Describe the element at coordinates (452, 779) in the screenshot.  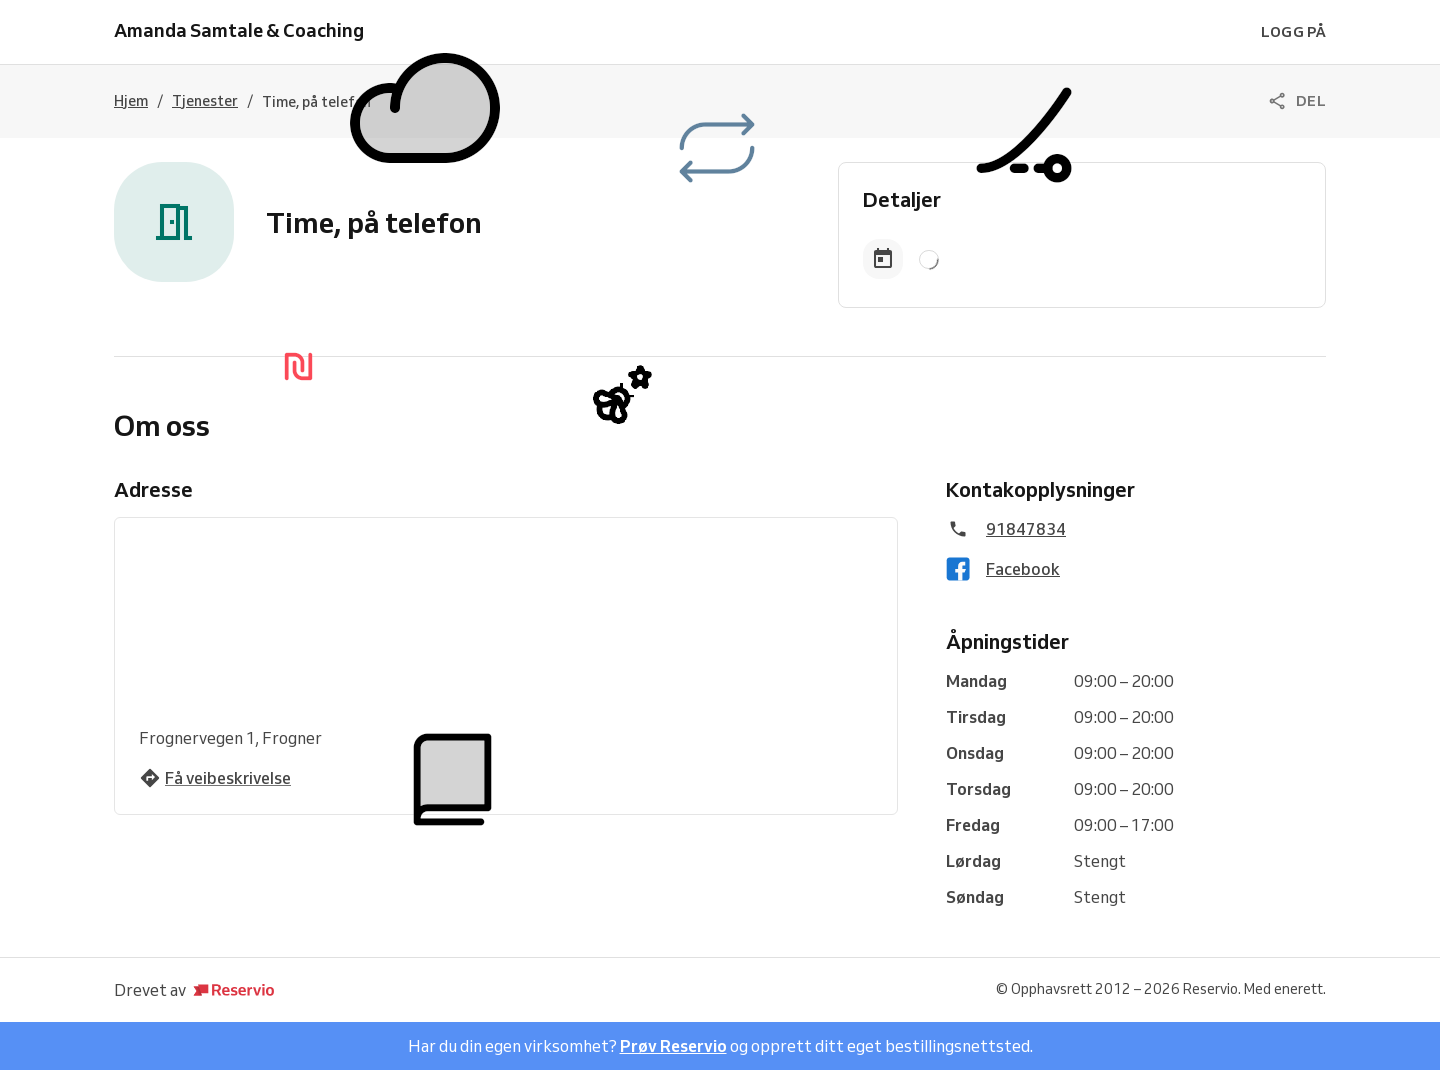
I see `open a book or reading view` at that location.